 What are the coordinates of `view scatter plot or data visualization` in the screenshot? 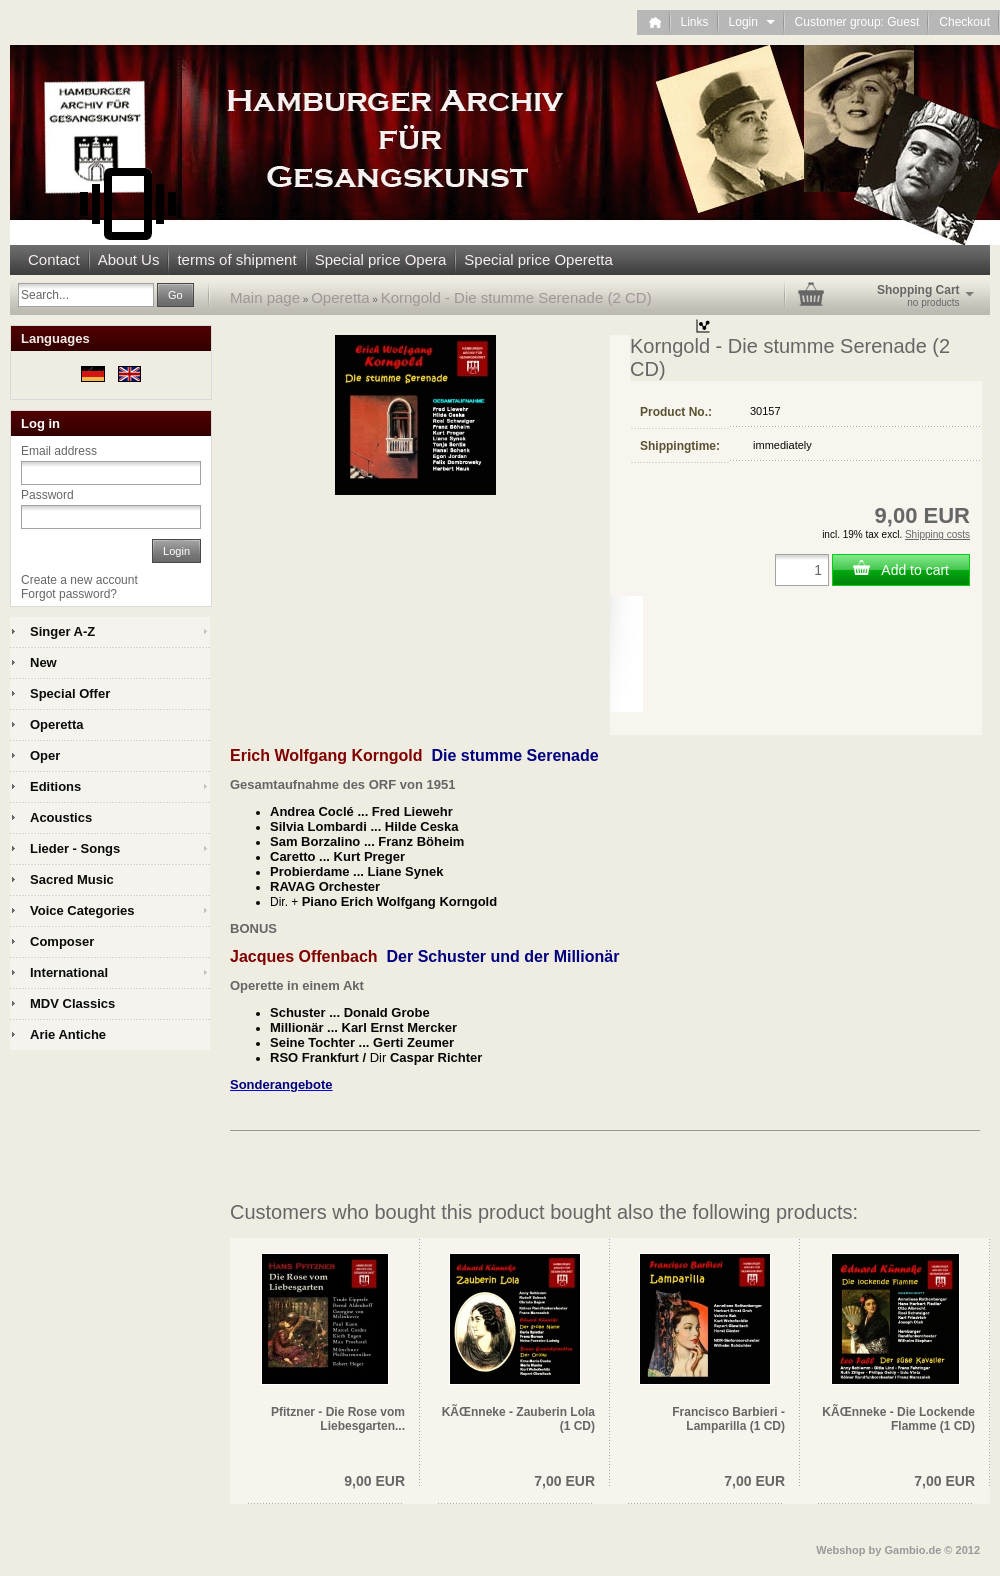 It's located at (703, 326).